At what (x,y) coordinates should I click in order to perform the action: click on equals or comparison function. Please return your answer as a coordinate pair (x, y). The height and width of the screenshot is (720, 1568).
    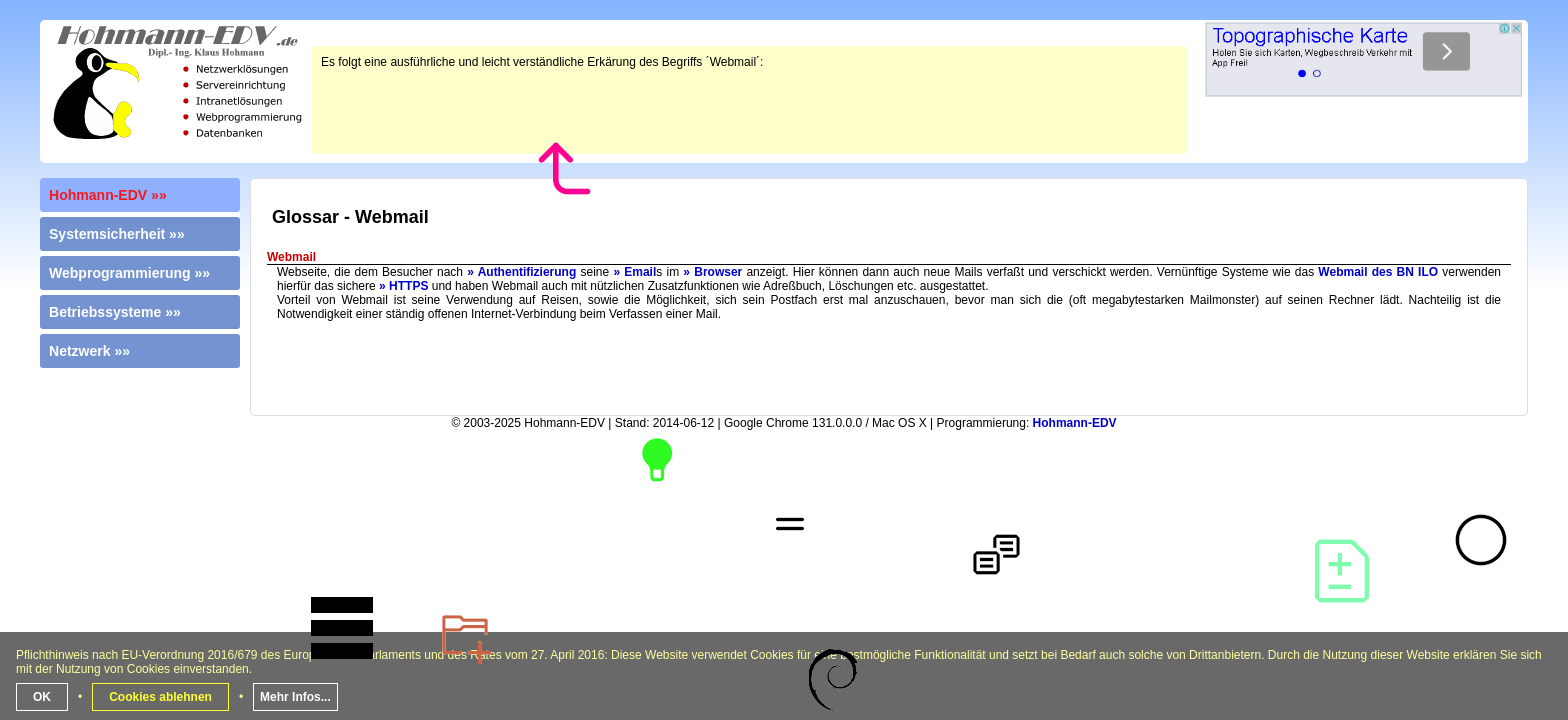
    Looking at the image, I should click on (790, 524).